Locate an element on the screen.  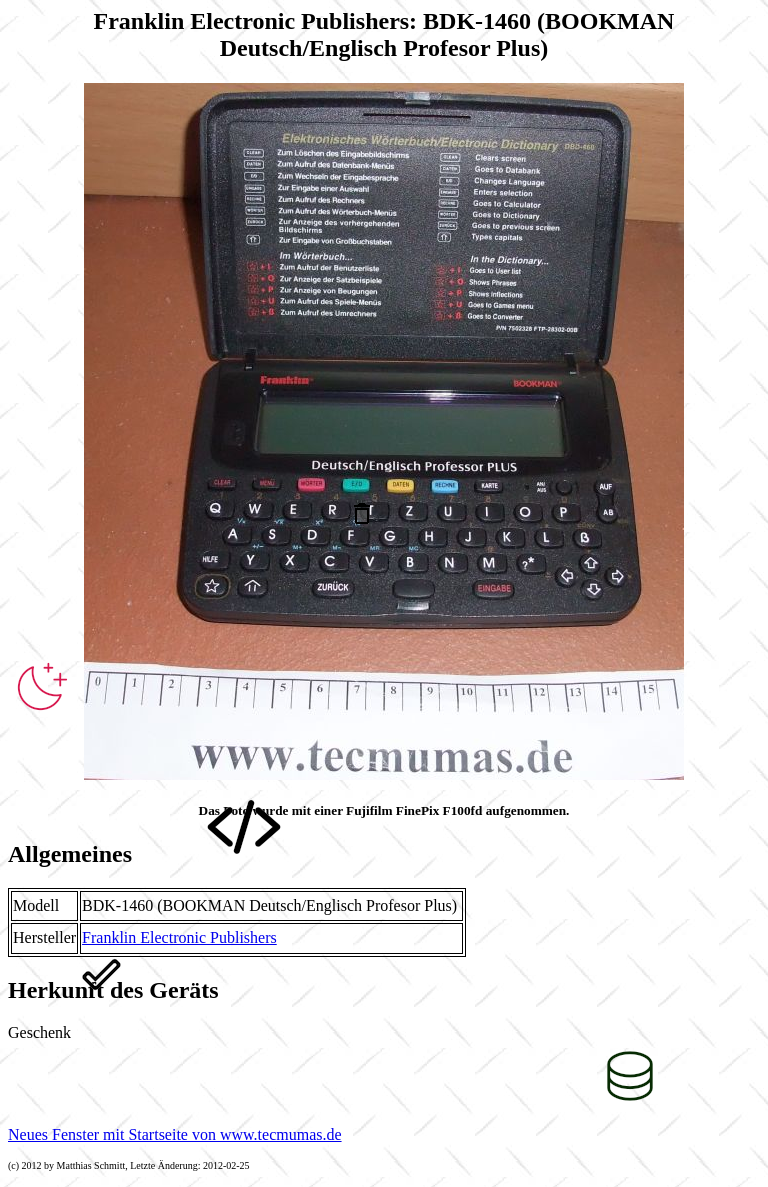
delete selected item is located at coordinates (362, 514).